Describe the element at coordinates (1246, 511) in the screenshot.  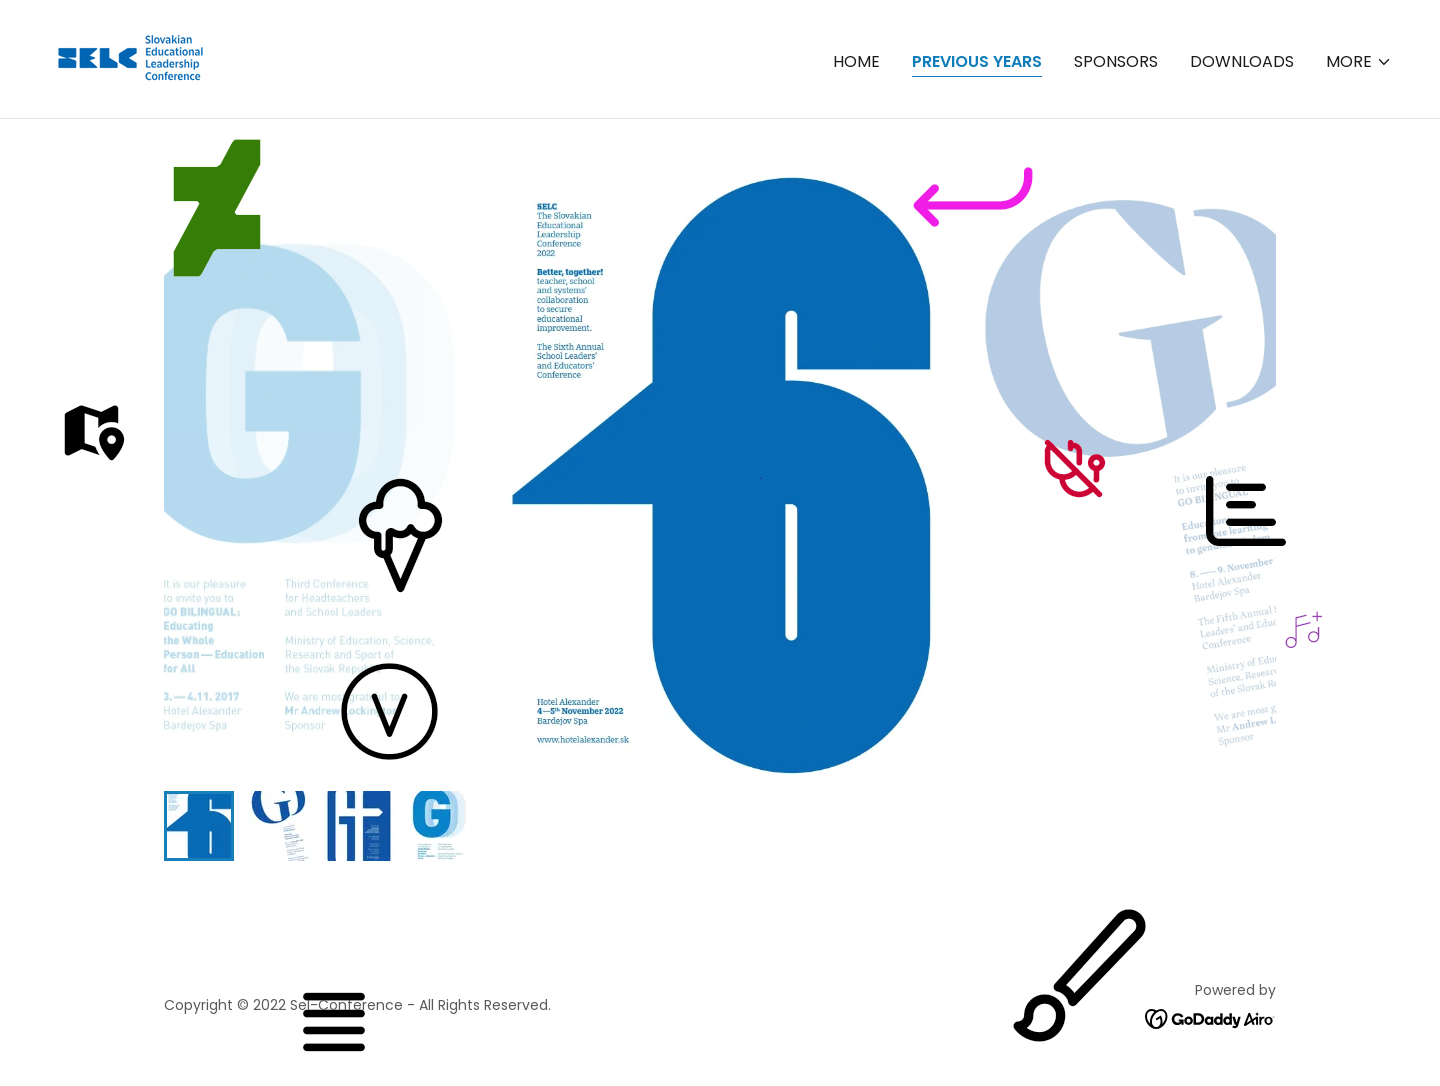
I see `view analytics or statistics` at that location.